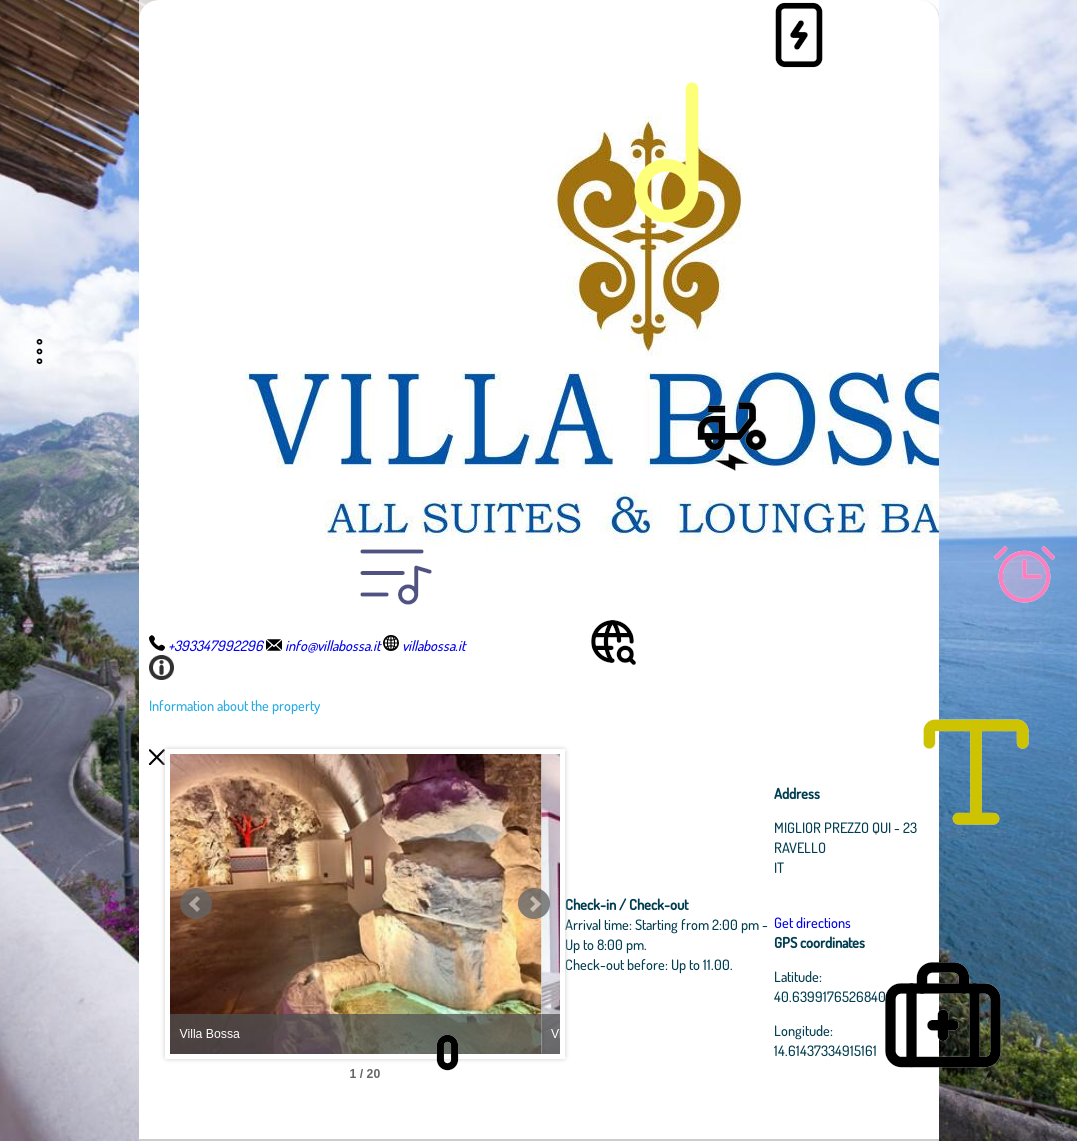 This screenshot has height=1141, width=1077. Describe the element at coordinates (447, 1052) in the screenshot. I see `indicates a lowercase letter "o" for text formatting` at that location.